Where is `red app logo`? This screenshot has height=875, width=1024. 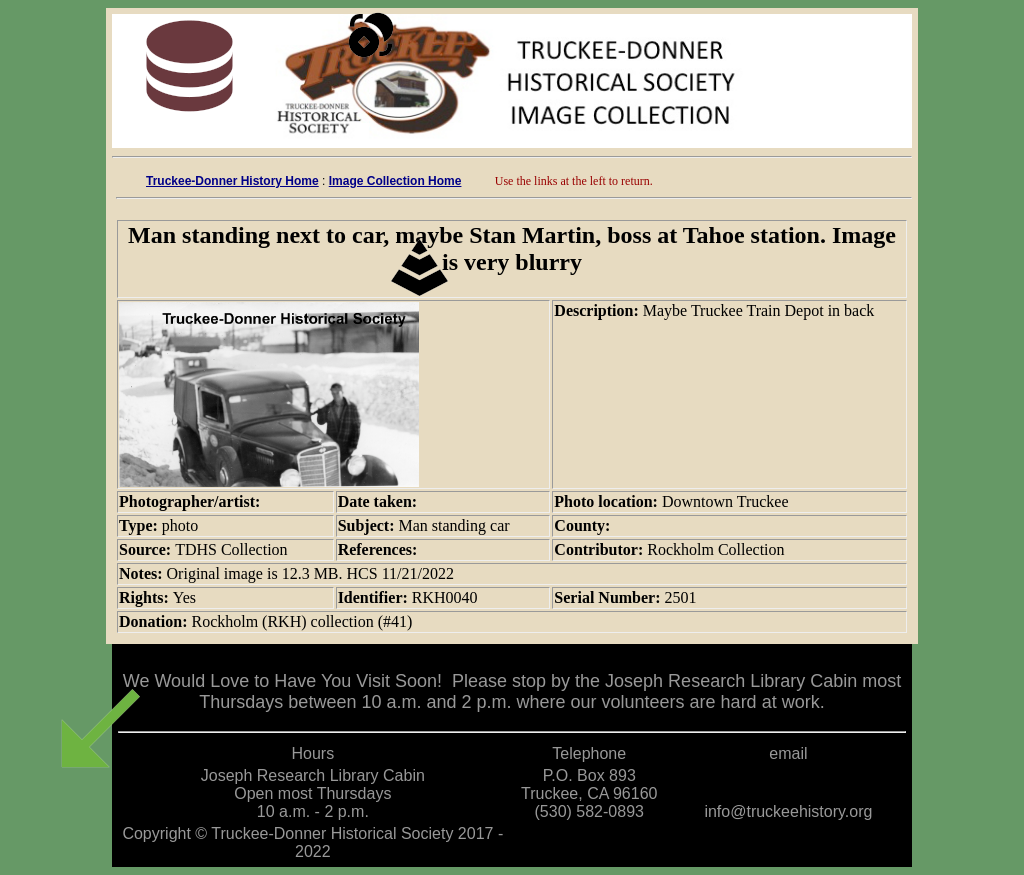 red app logo is located at coordinates (419, 267).